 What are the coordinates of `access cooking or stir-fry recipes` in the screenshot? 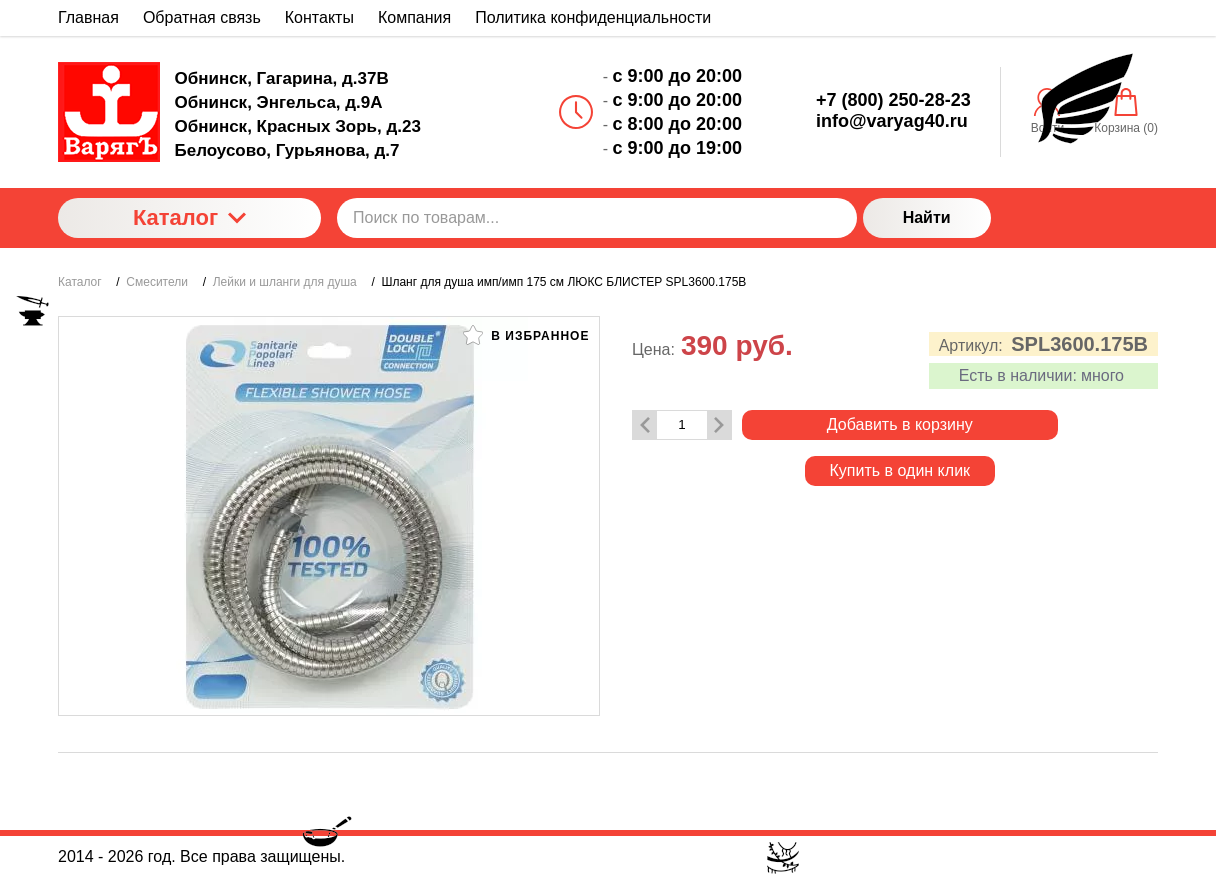 It's located at (327, 830).